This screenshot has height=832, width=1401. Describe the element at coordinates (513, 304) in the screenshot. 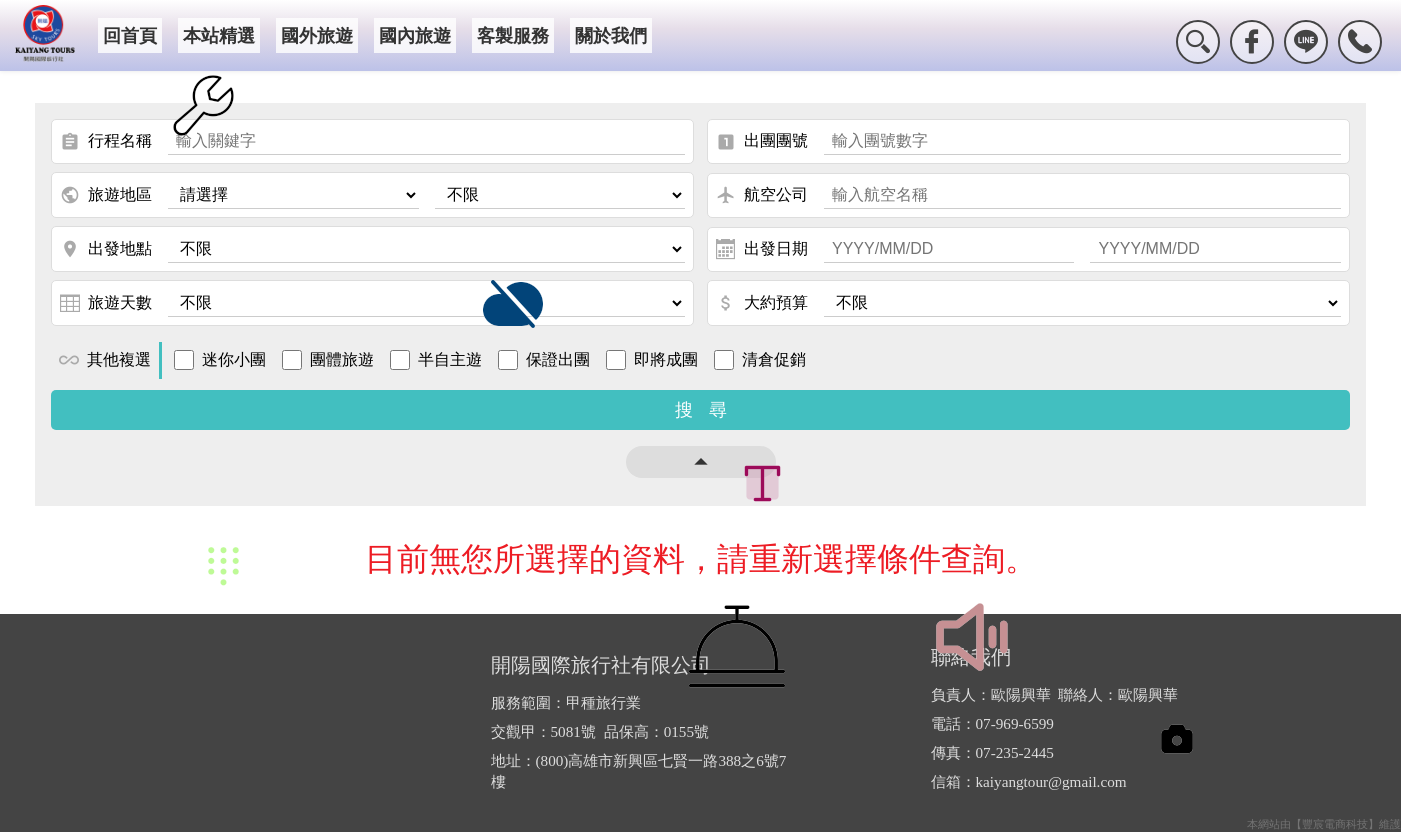

I see `indicates no cloud connection or offline status` at that location.